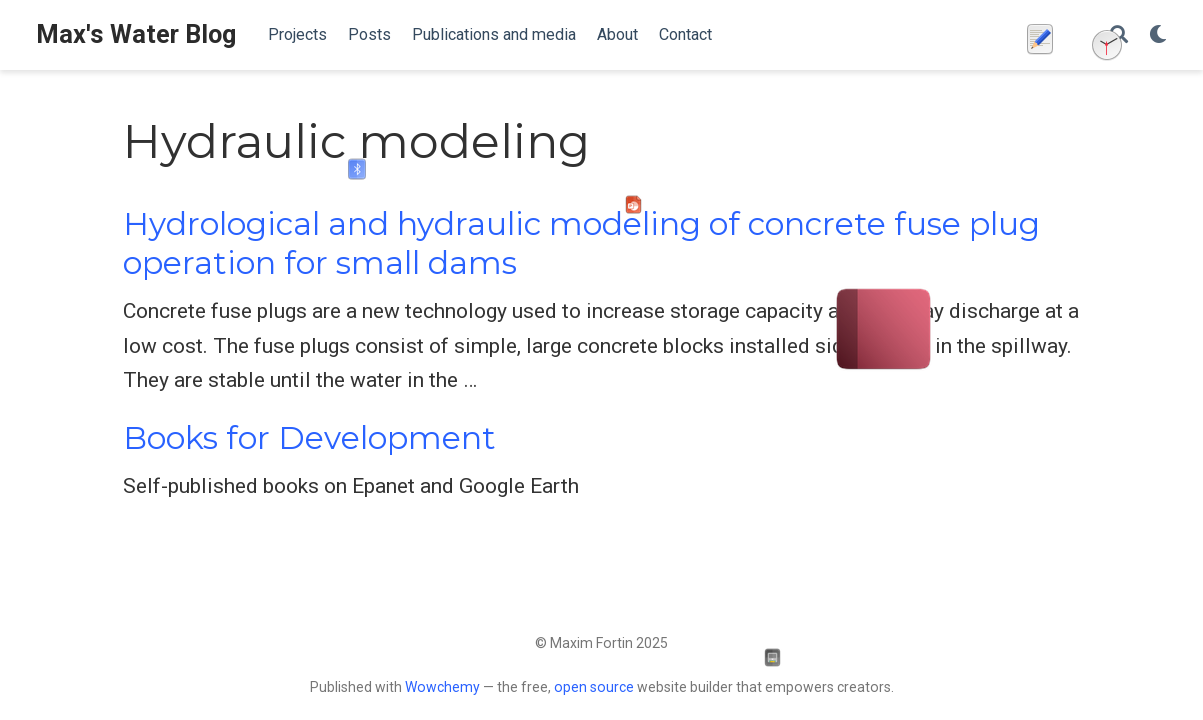  What do you see at coordinates (633, 204) in the screenshot?
I see `a Microsoft PowerPoint file` at bounding box center [633, 204].